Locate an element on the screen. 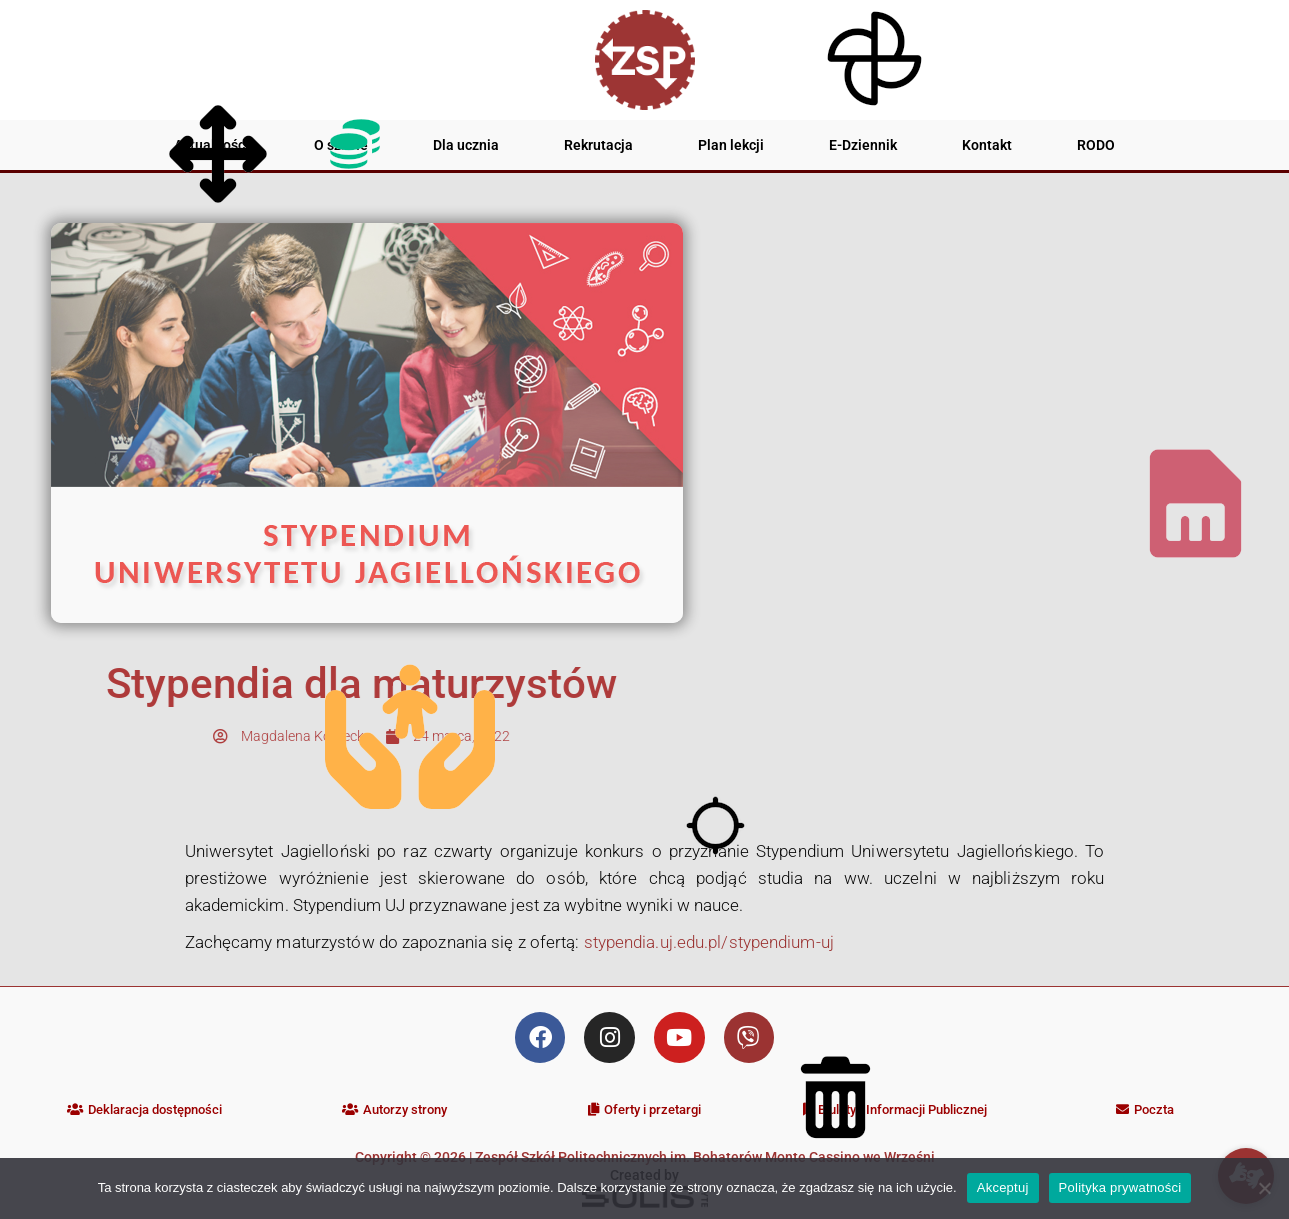 This screenshot has height=1219, width=1289. open google photos is located at coordinates (874, 58).